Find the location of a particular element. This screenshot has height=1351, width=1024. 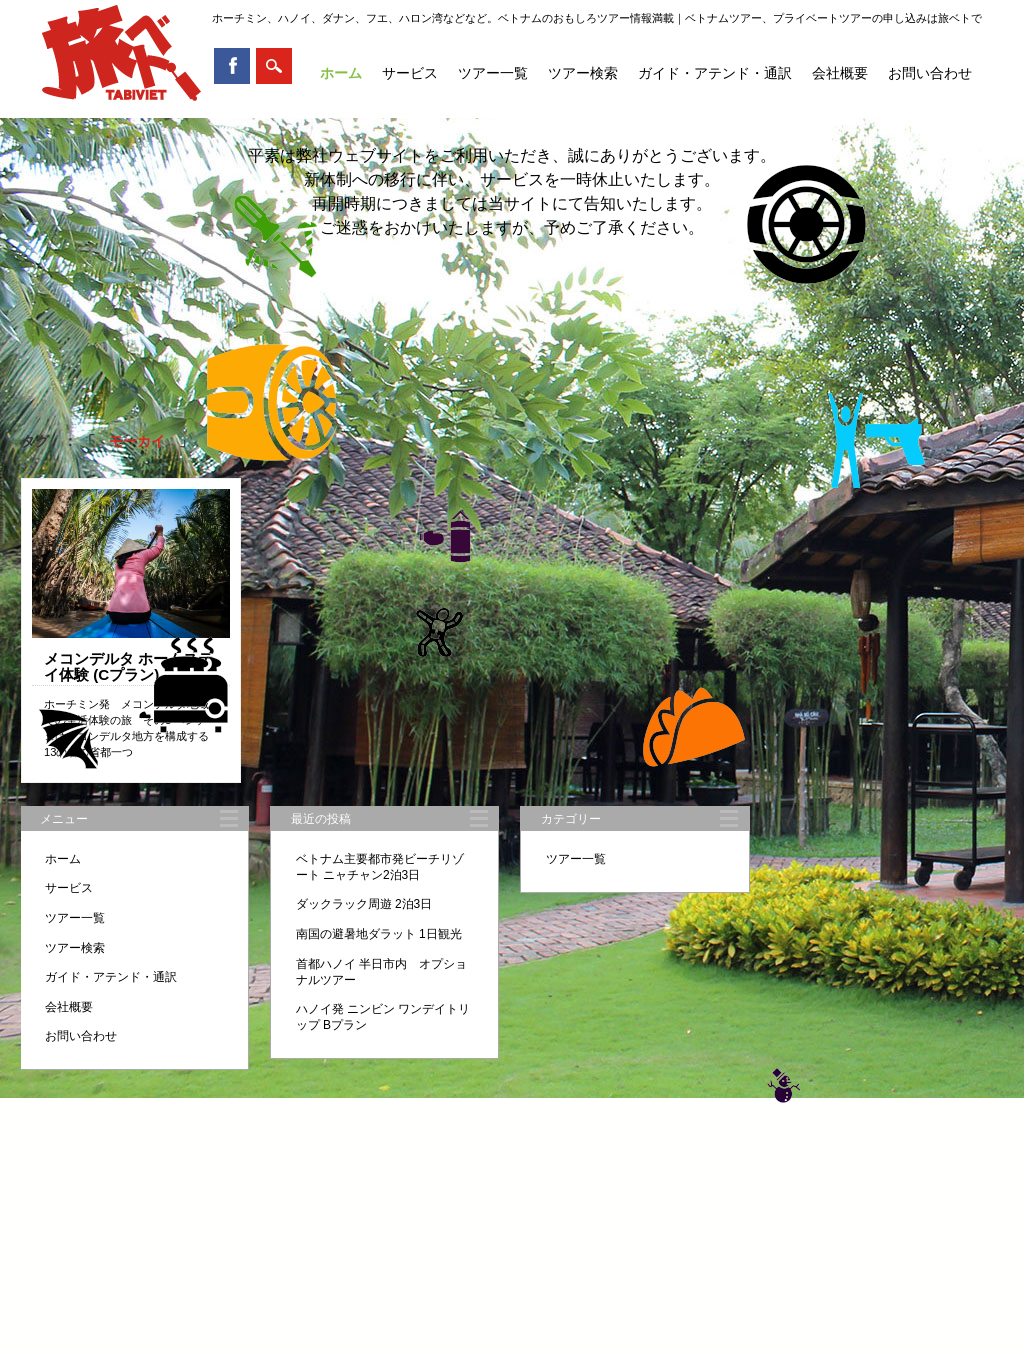

access boxing or combat training features is located at coordinates (446, 537).